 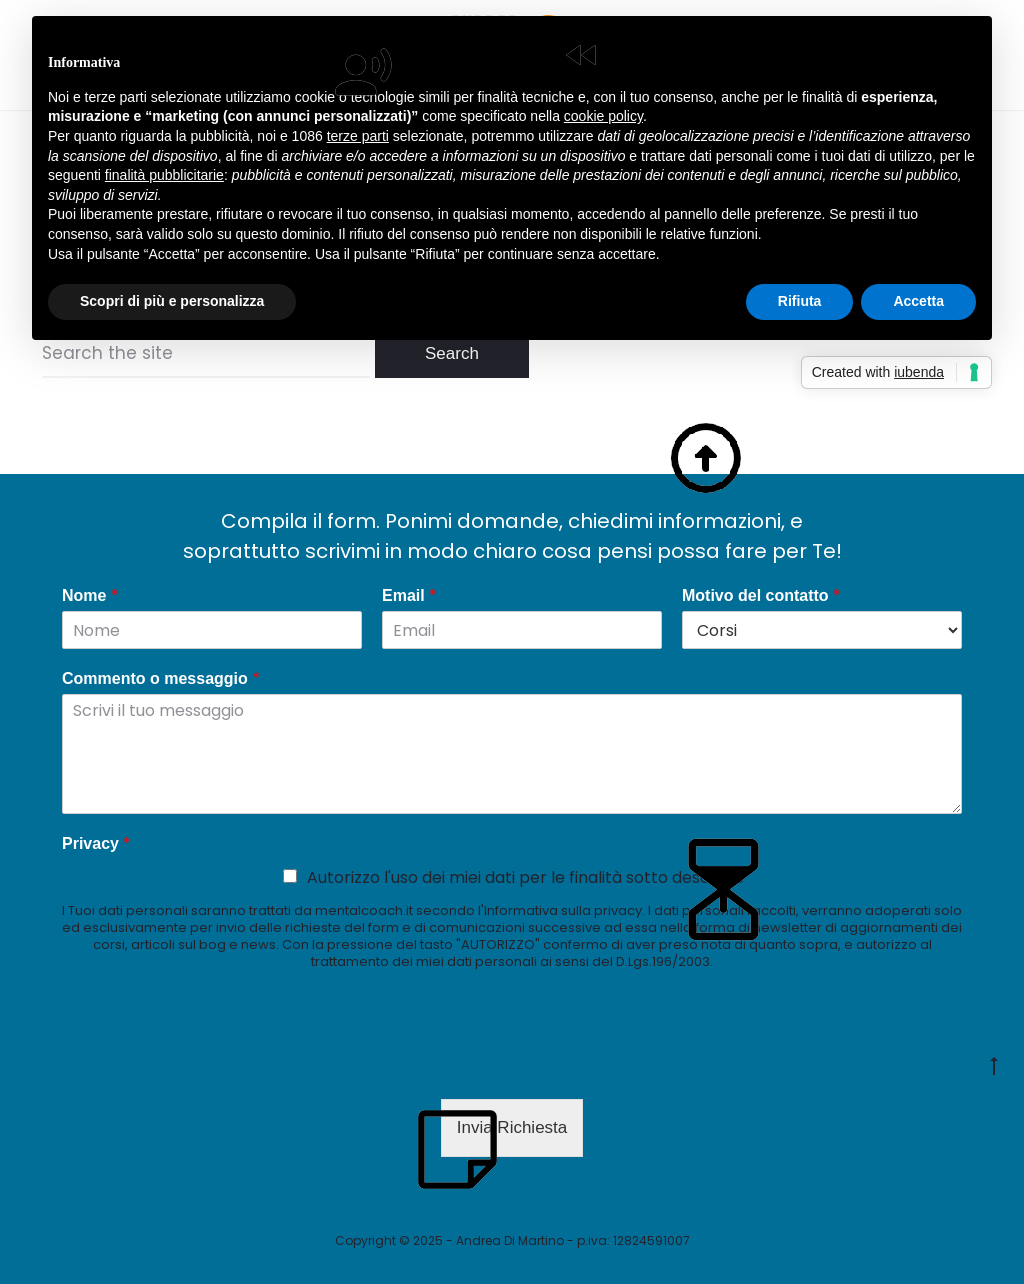 What do you see at coordinates (706, 458) in the screenshot?
I see `upload a file or content` at bounding box center [706, 458].